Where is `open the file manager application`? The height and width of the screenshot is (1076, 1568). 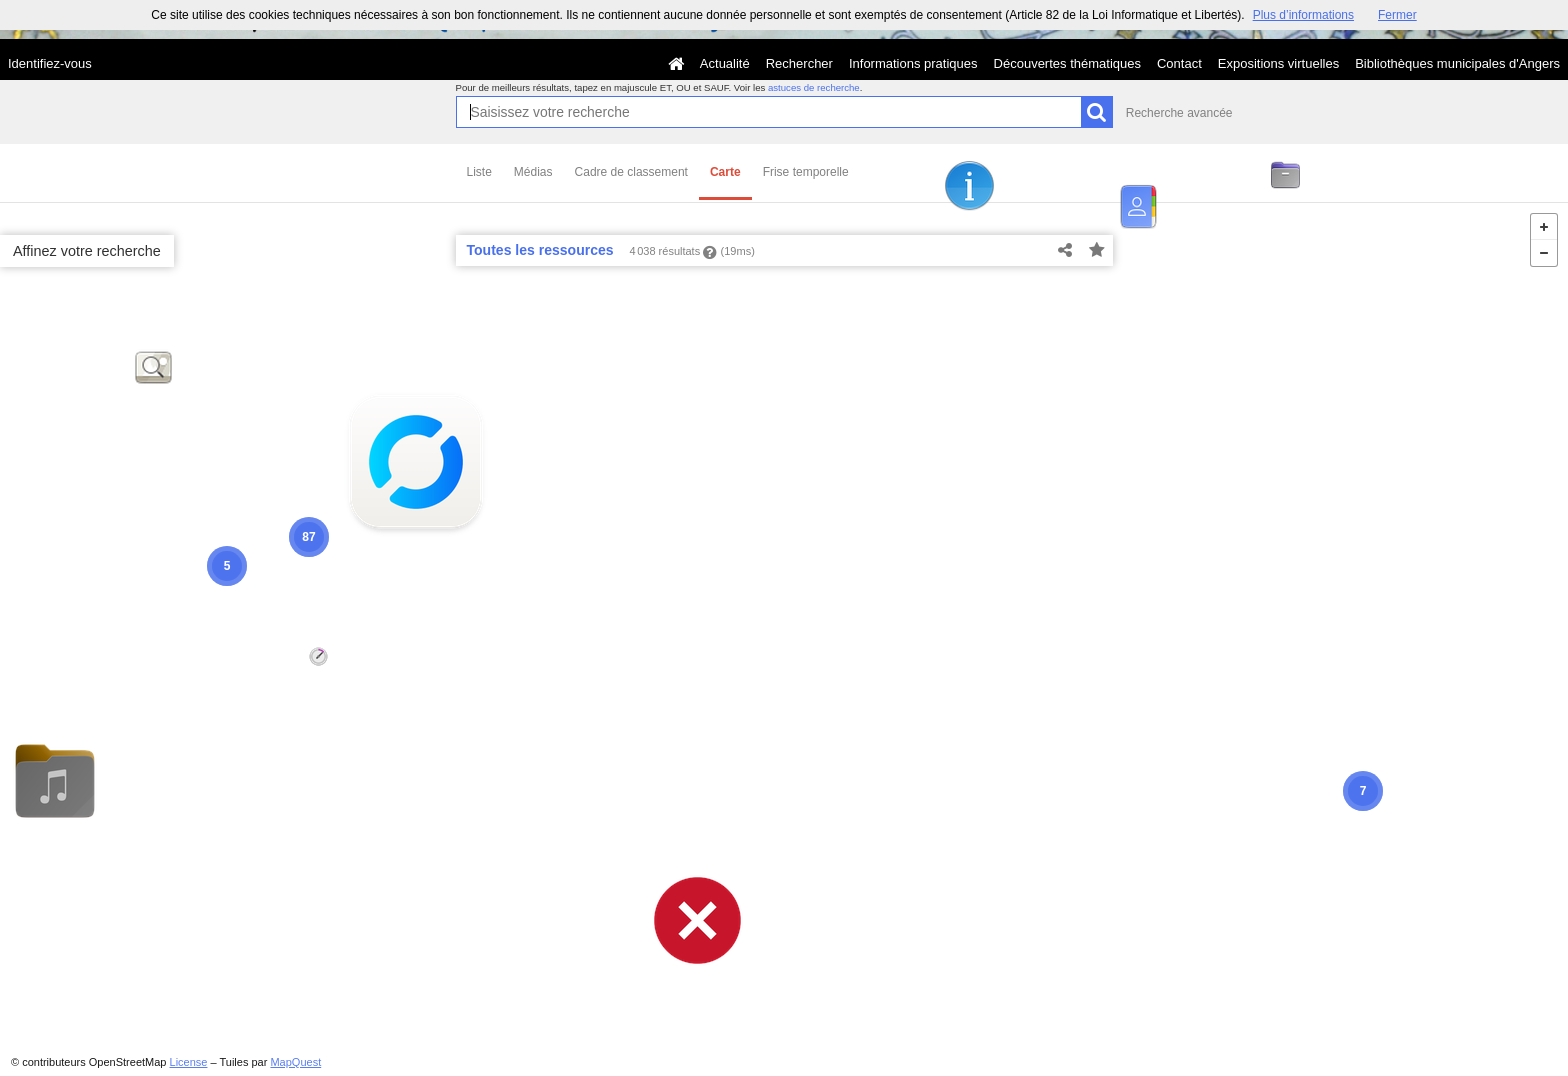
open the file manager application is located at coordinates (1285, 174).